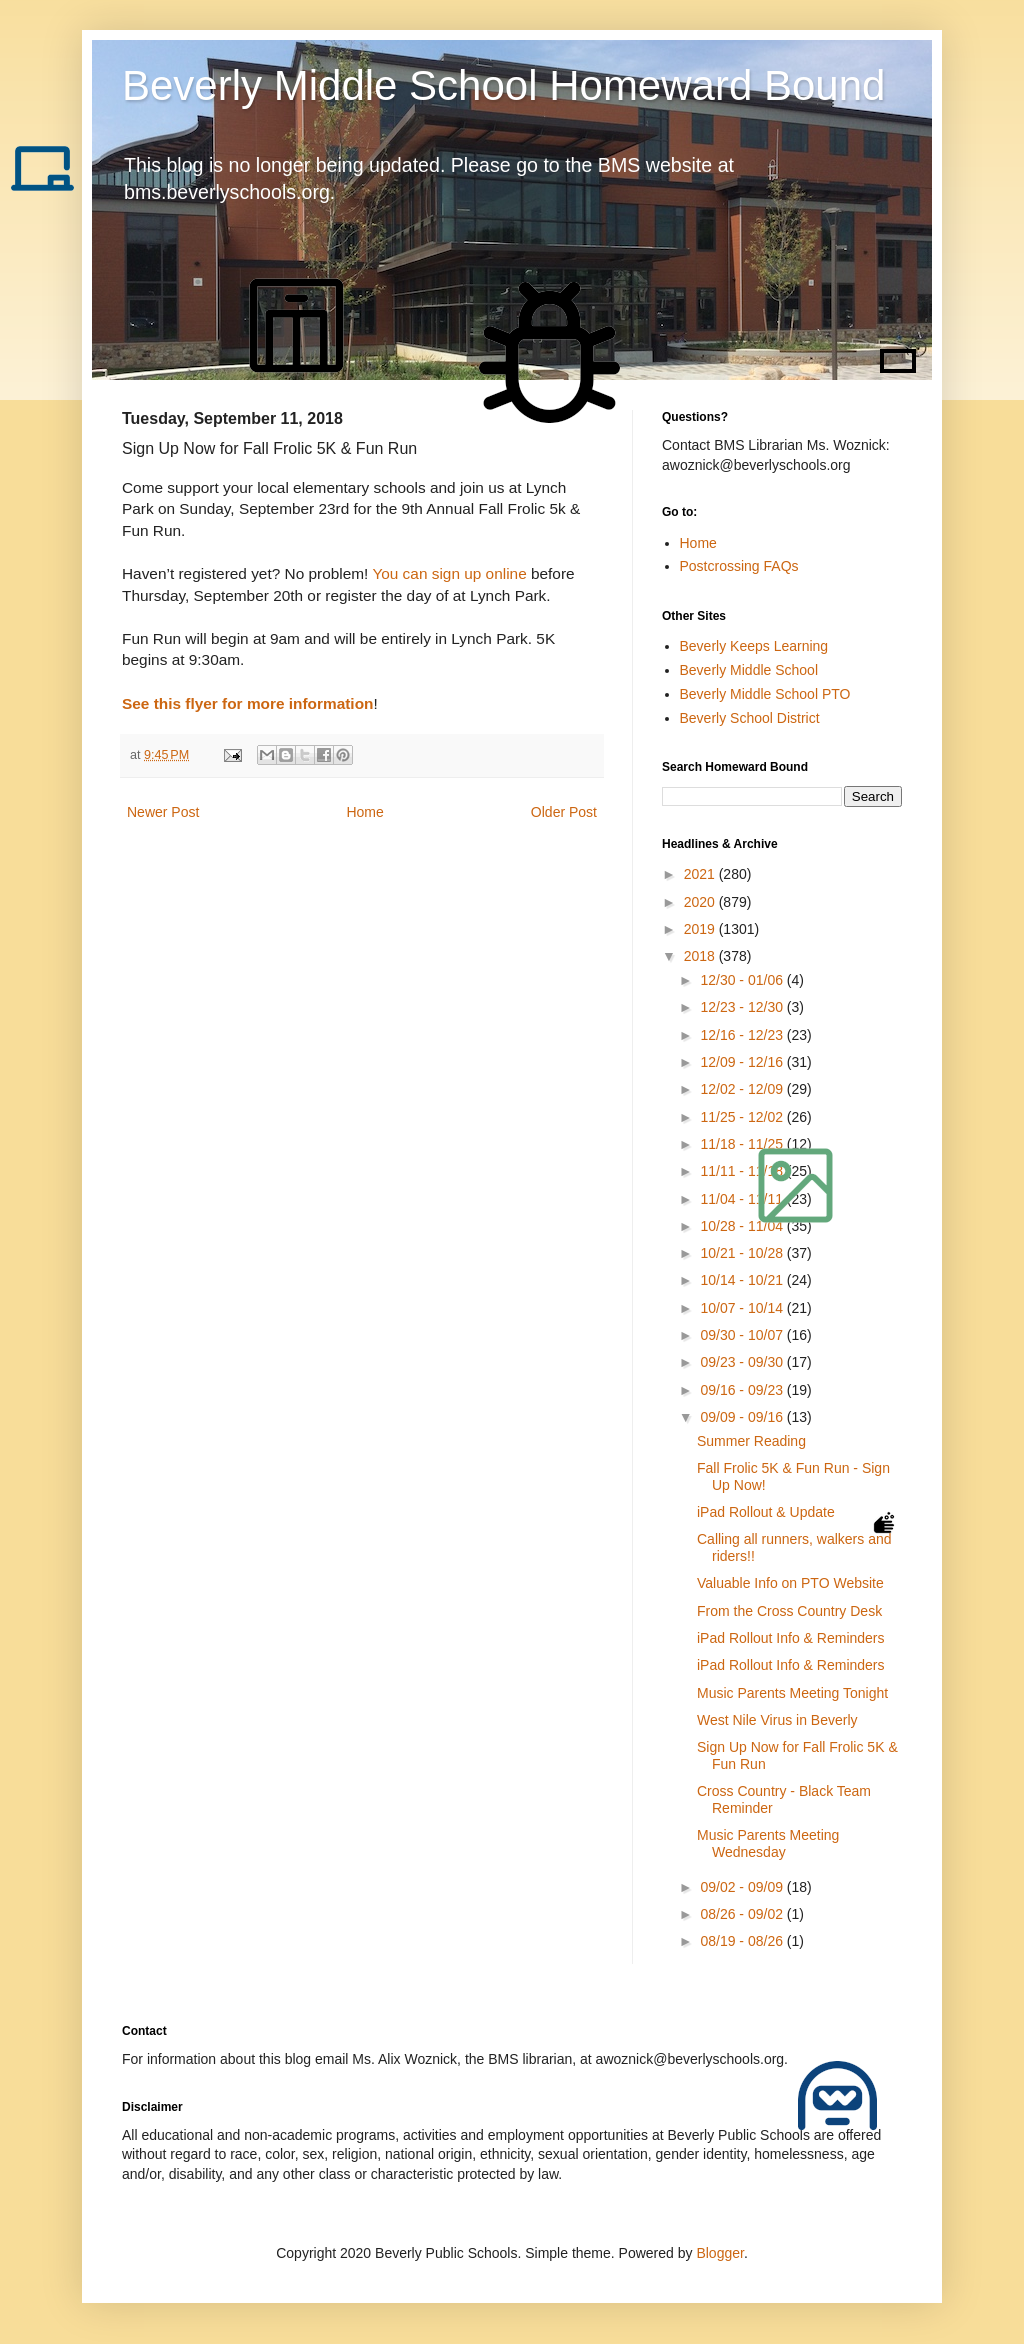 The width and height of the screenshot is (1024, 2344). I want to click on add or upload an image, so click(795, 1185).